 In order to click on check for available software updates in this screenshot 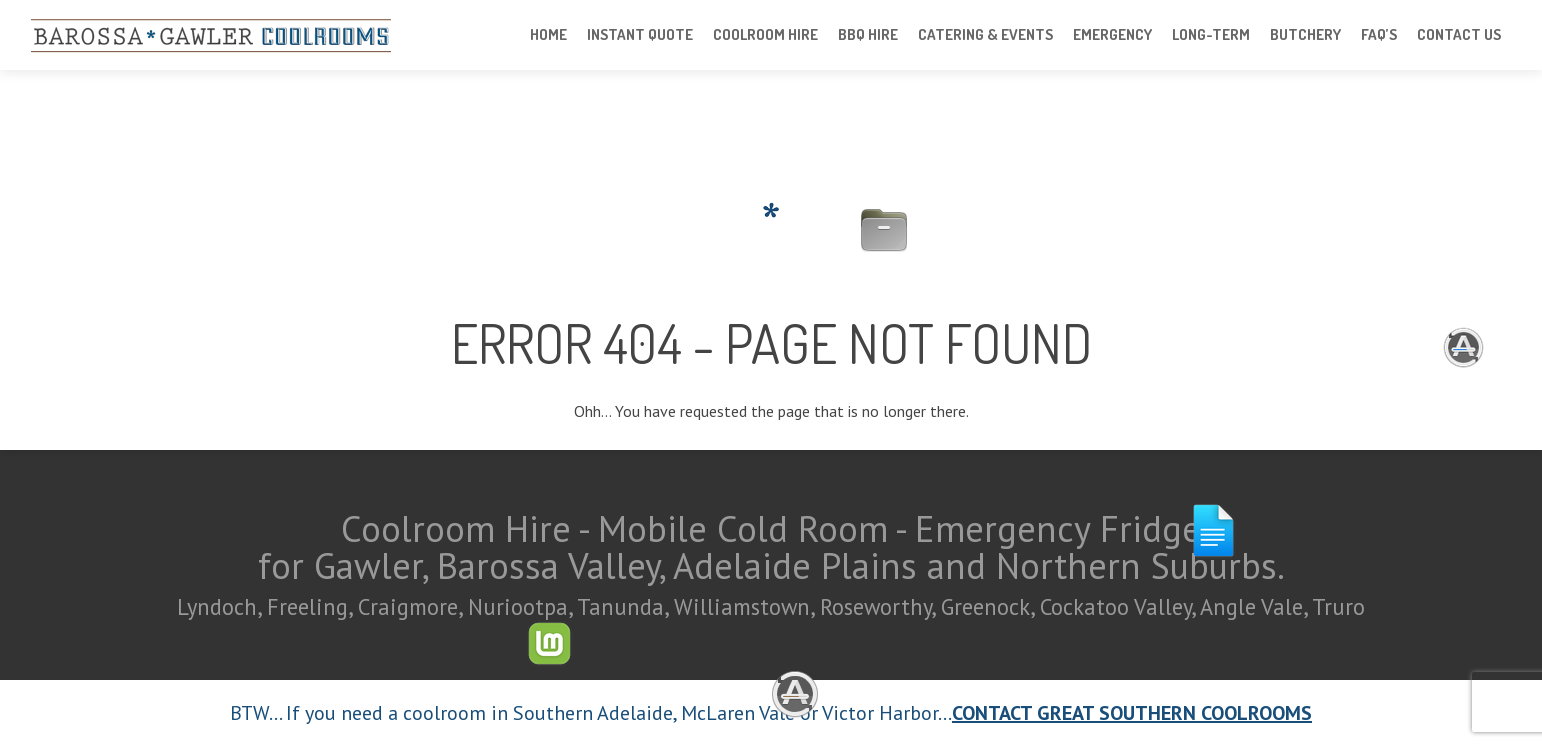, I will do `click(1463, 347)`.